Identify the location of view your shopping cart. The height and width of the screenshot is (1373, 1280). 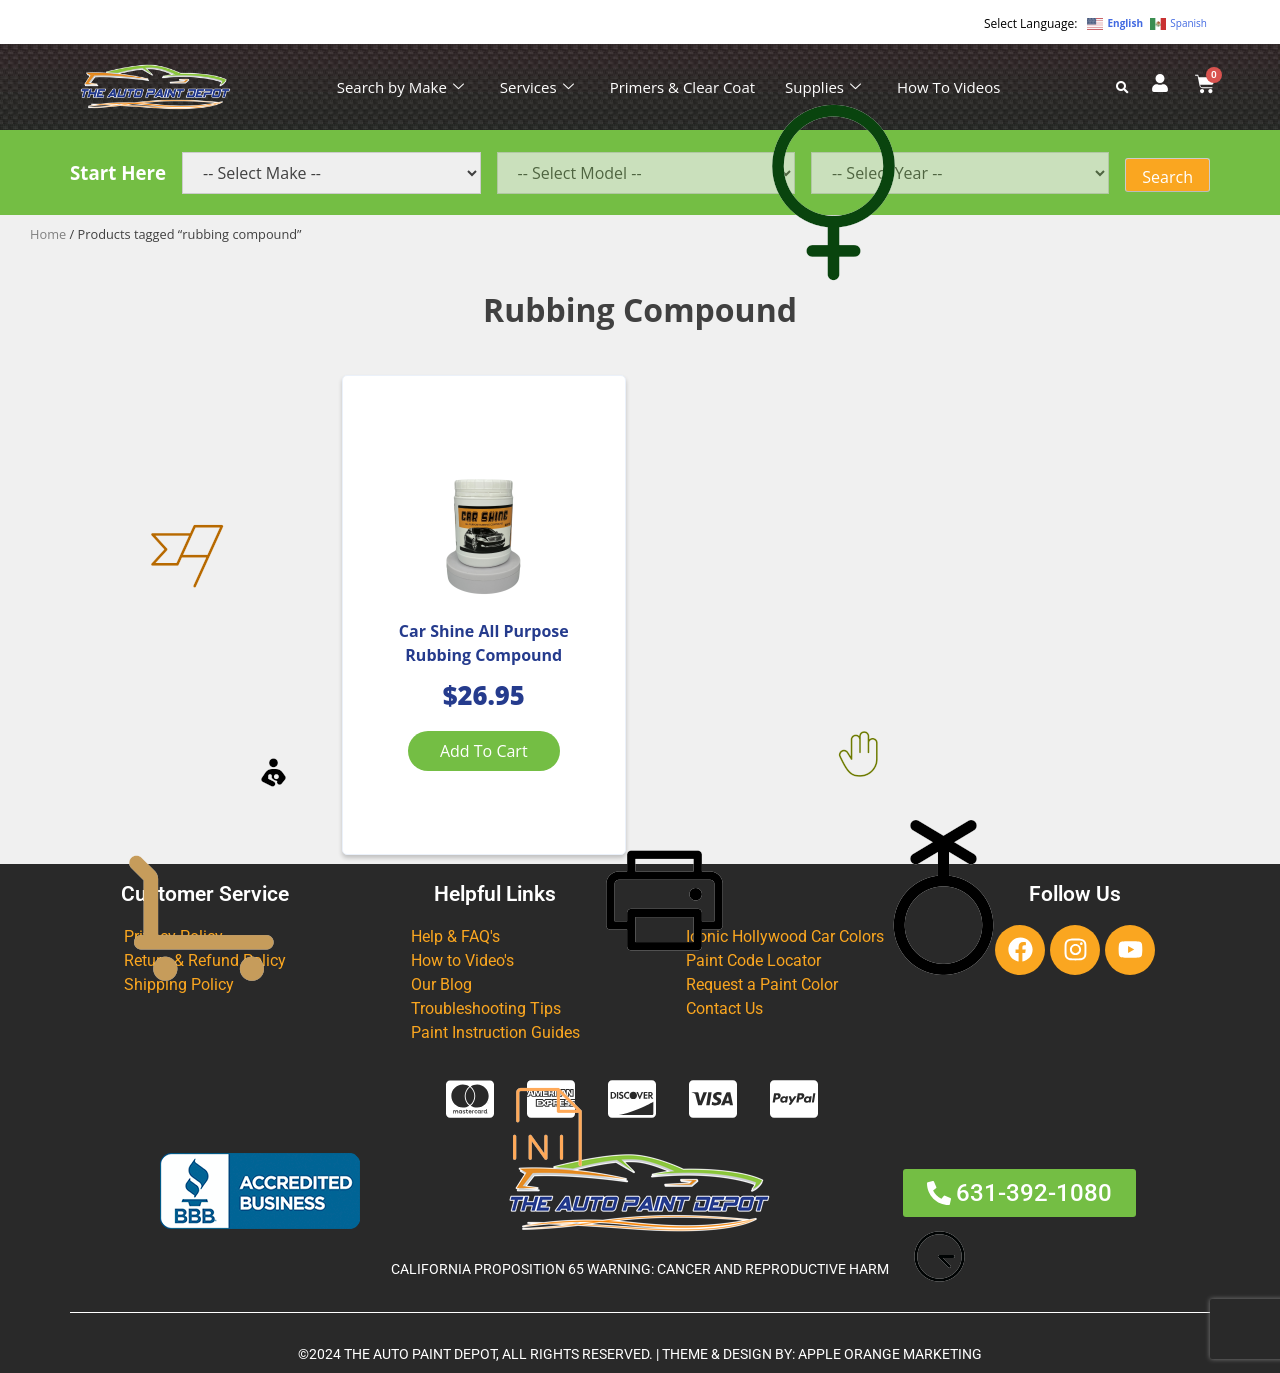
(199, 911).